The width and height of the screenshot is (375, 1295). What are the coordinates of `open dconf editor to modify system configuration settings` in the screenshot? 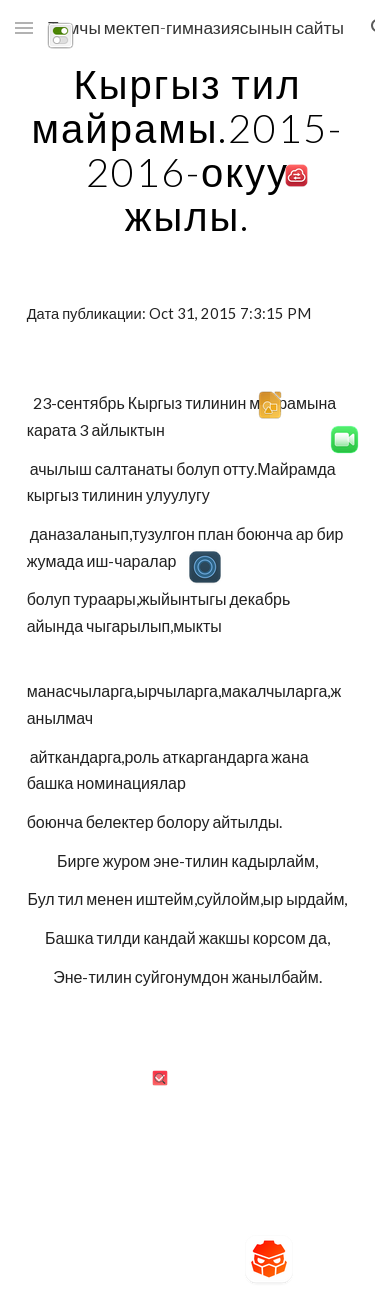 It's located at (160, 1078).